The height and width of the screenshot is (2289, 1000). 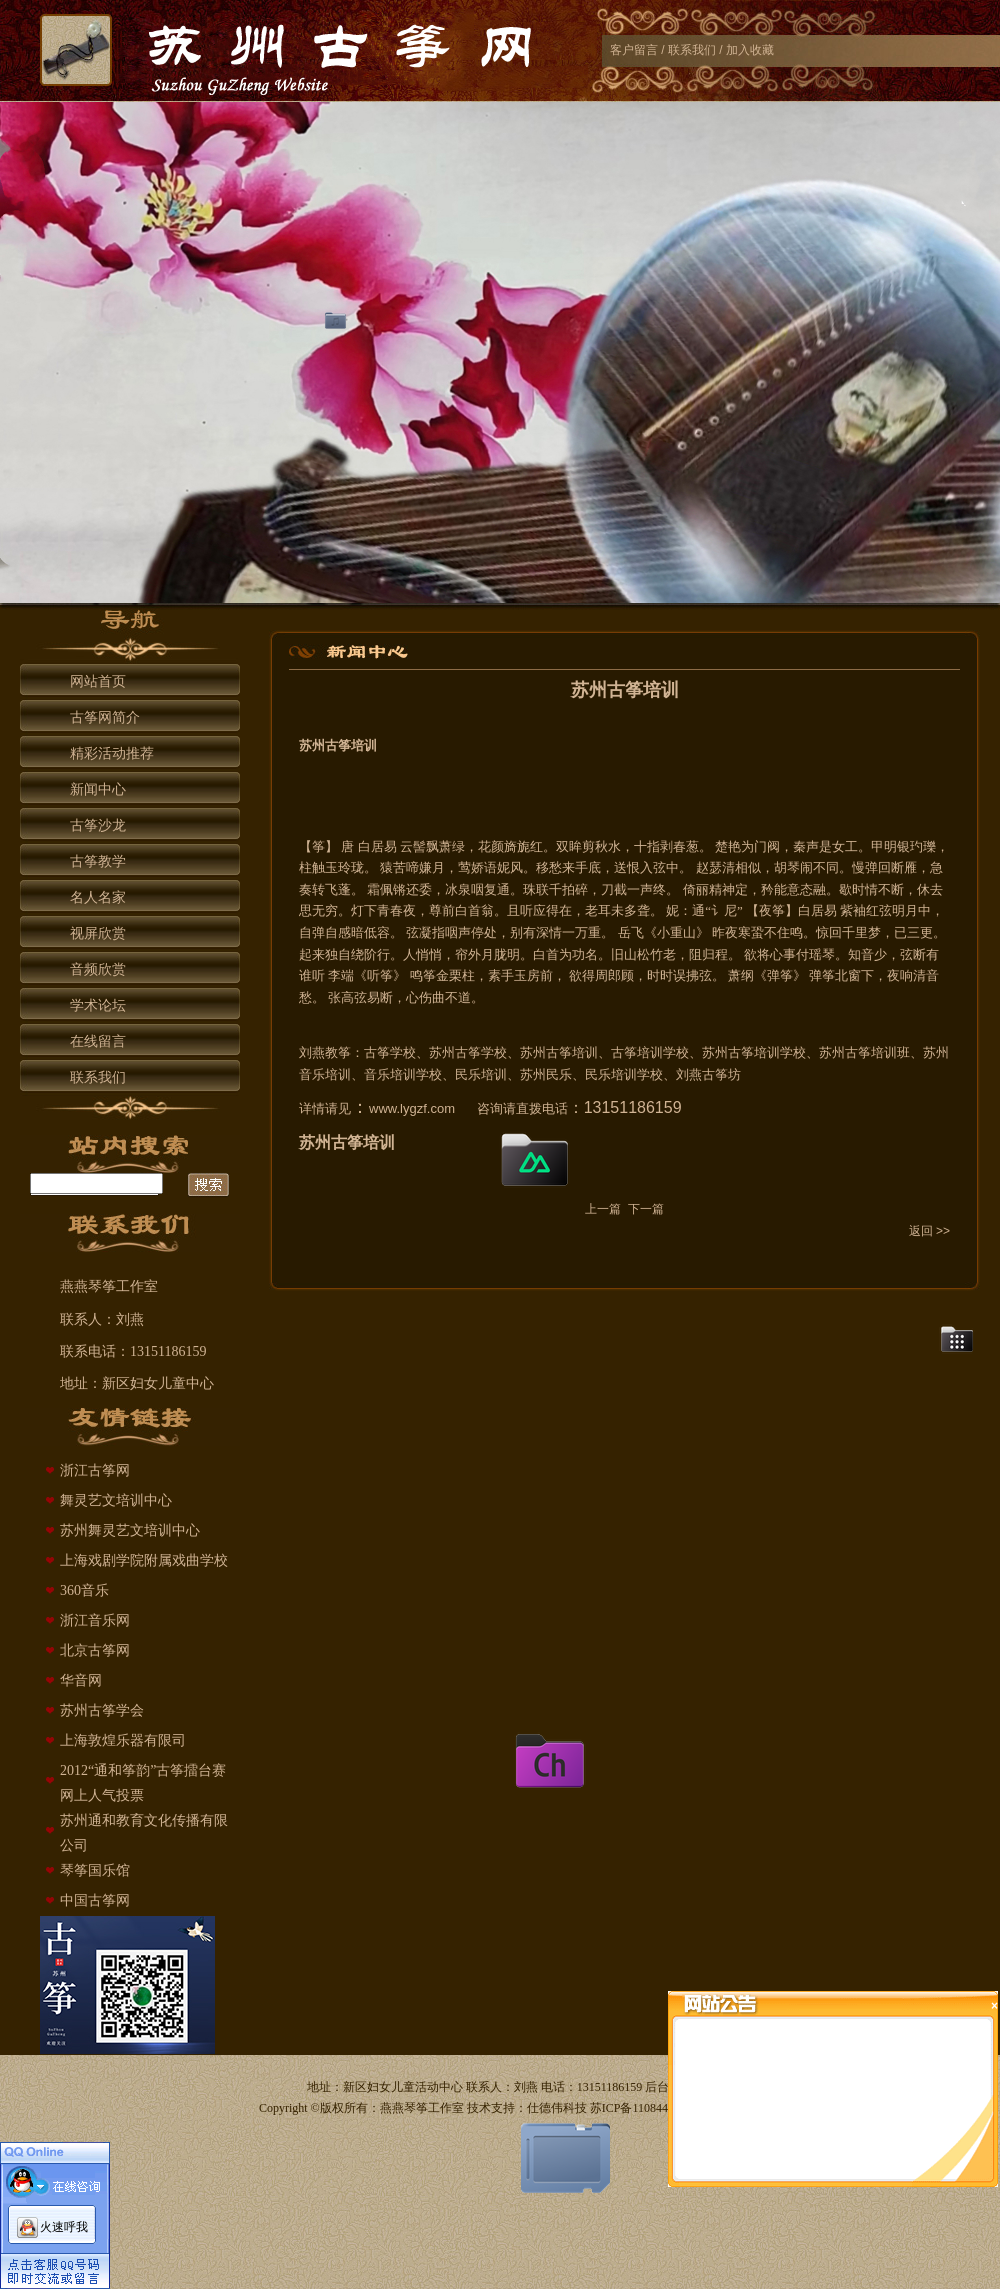 What do you see at coordinates (549, 1762) in the screenshot?
I see `open adobe character animator project folder` at bounding box center [549, 1762].